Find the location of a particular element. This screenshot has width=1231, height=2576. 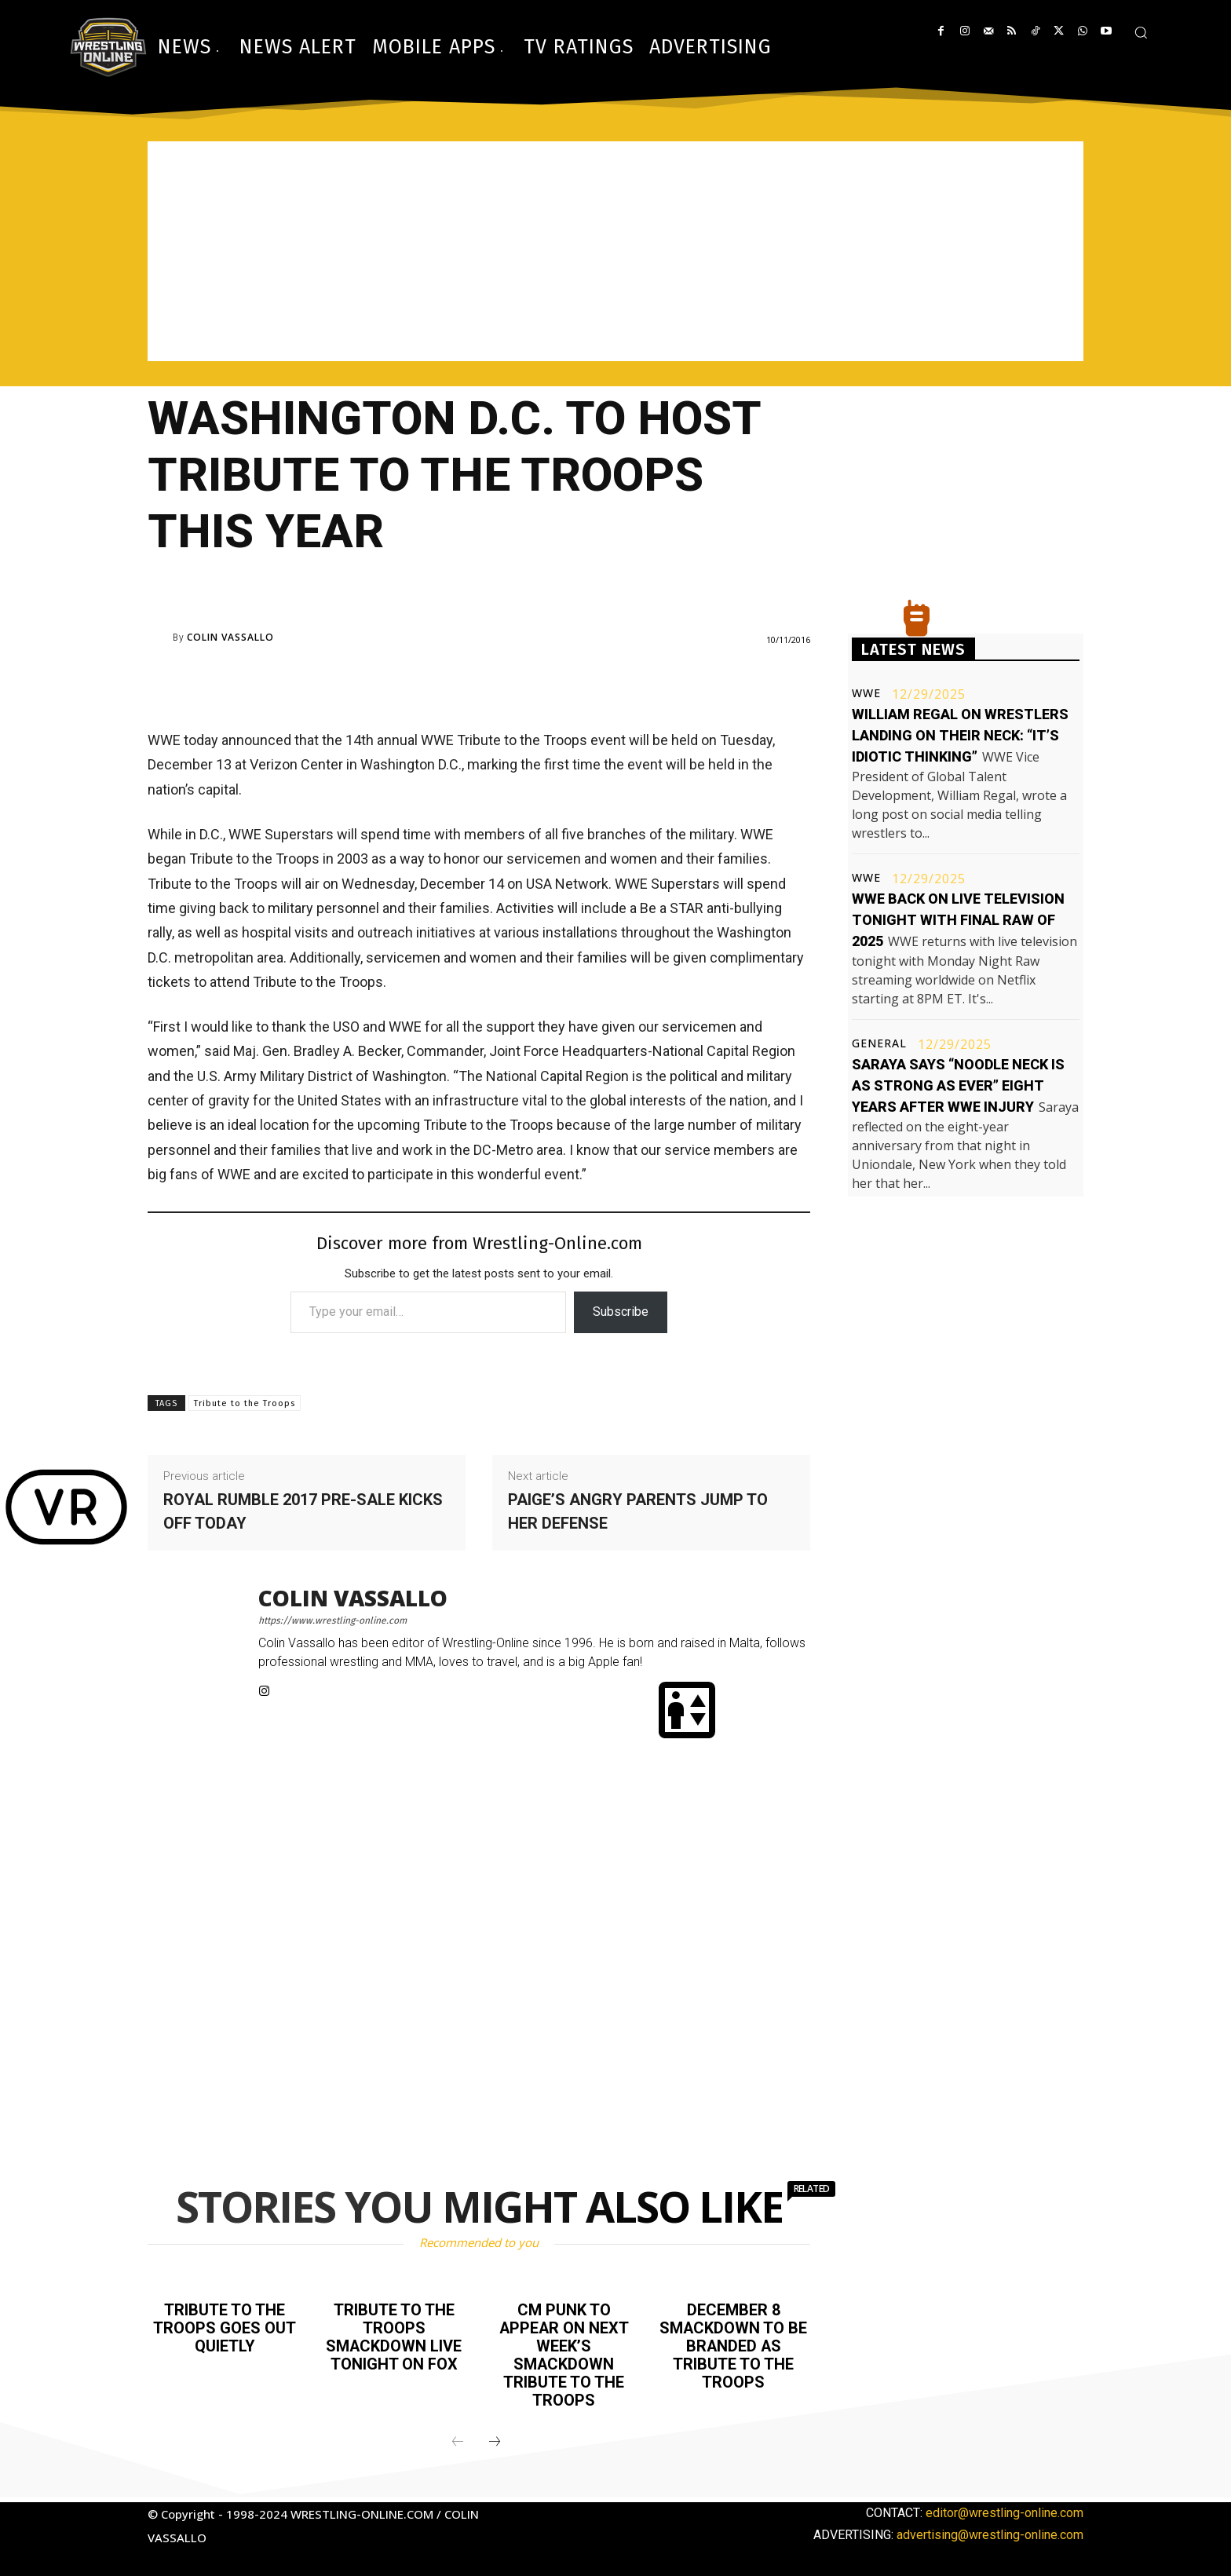

indicates elevator access or location is located at coordinates (687, 1710).